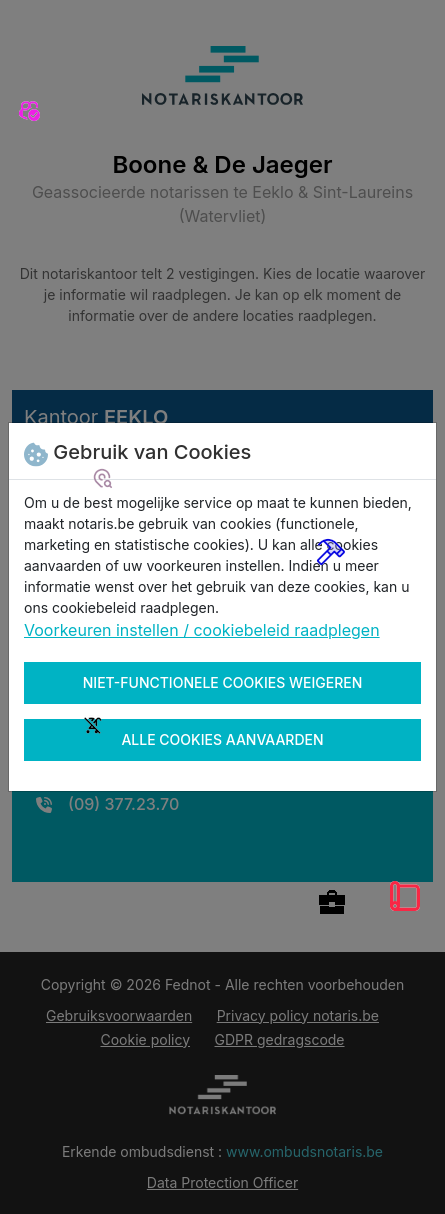 This screenshot has height=1214, width=445. What do you see at coordinates (329, 552) in the screenshot?
I see `access tools or settings` at bounding box center [329, 552].